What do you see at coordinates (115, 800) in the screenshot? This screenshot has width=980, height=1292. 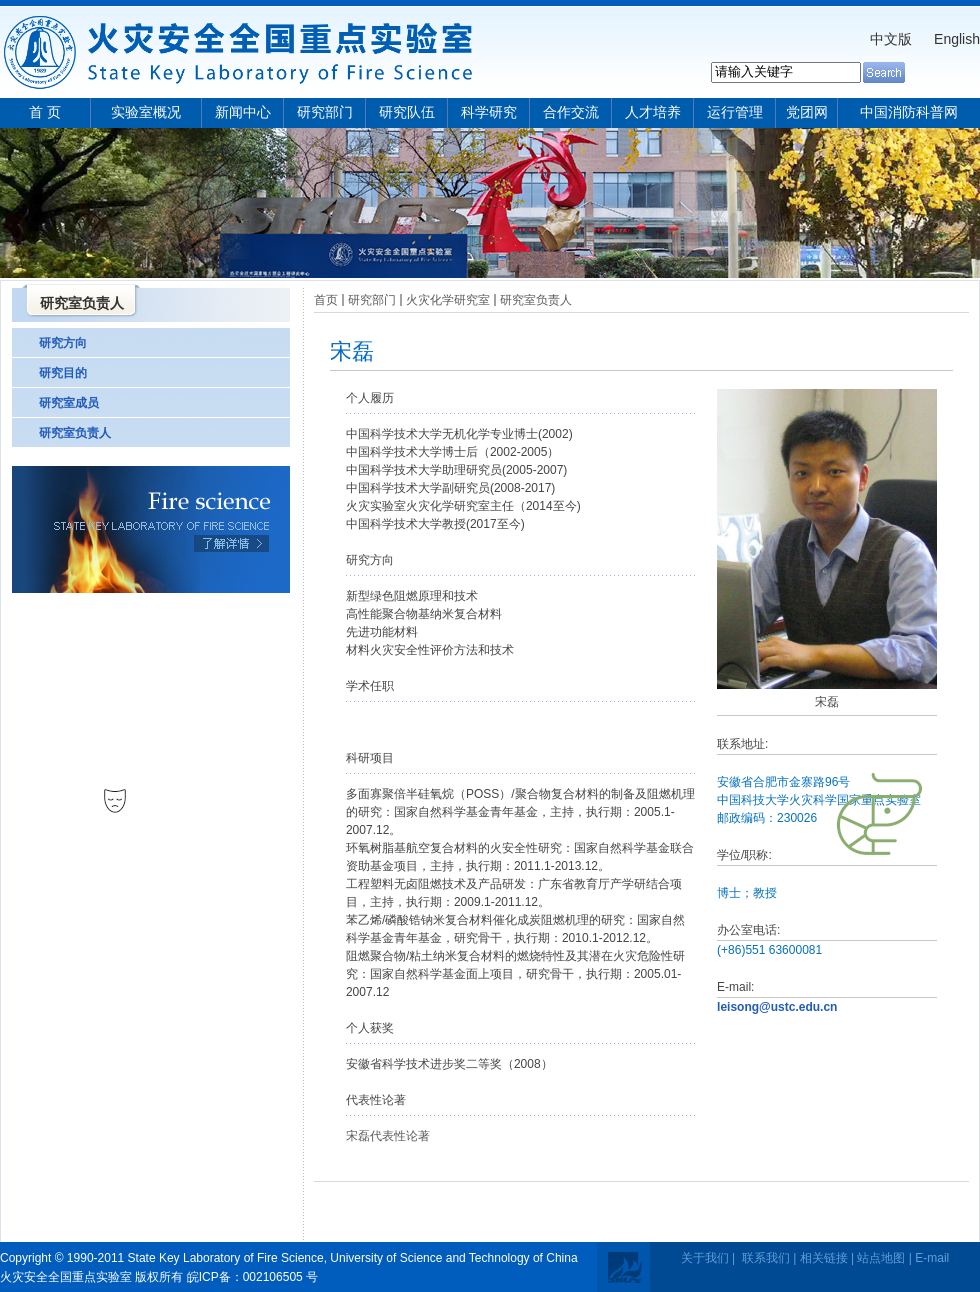 I see `indicates sad or negative mood/emotion` at bounding box center [115, 800].